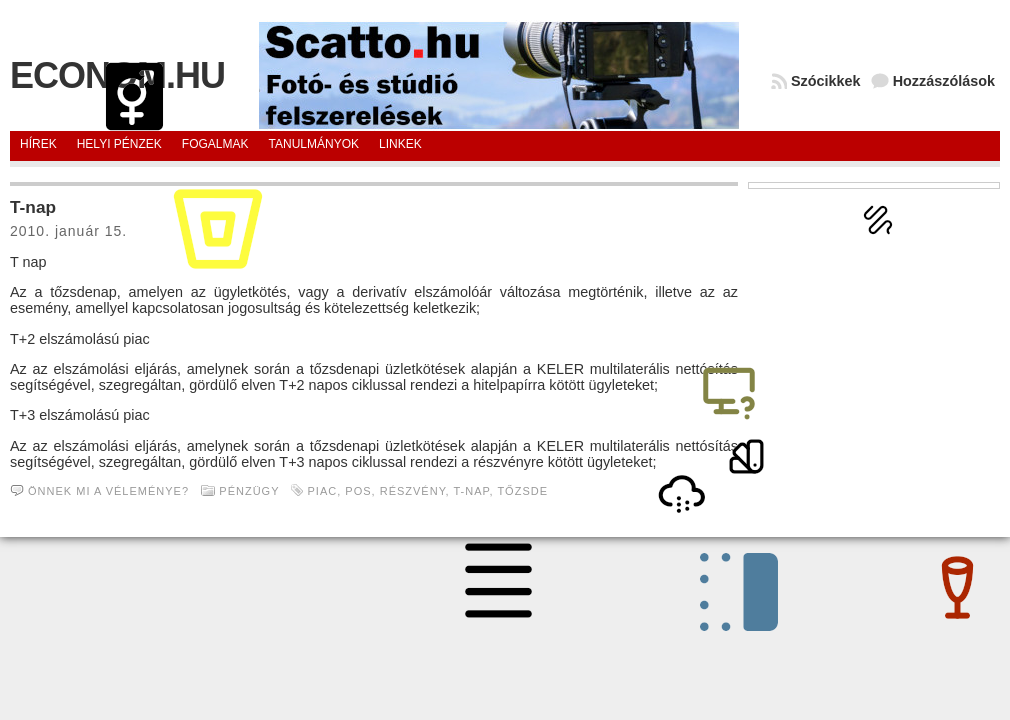 This screenshot has width=1010, height=720. What do you see at coordinates (681, 492) in the screenshot?
I see `indicates snowy weather conditions` at bounding box center [681, 492].